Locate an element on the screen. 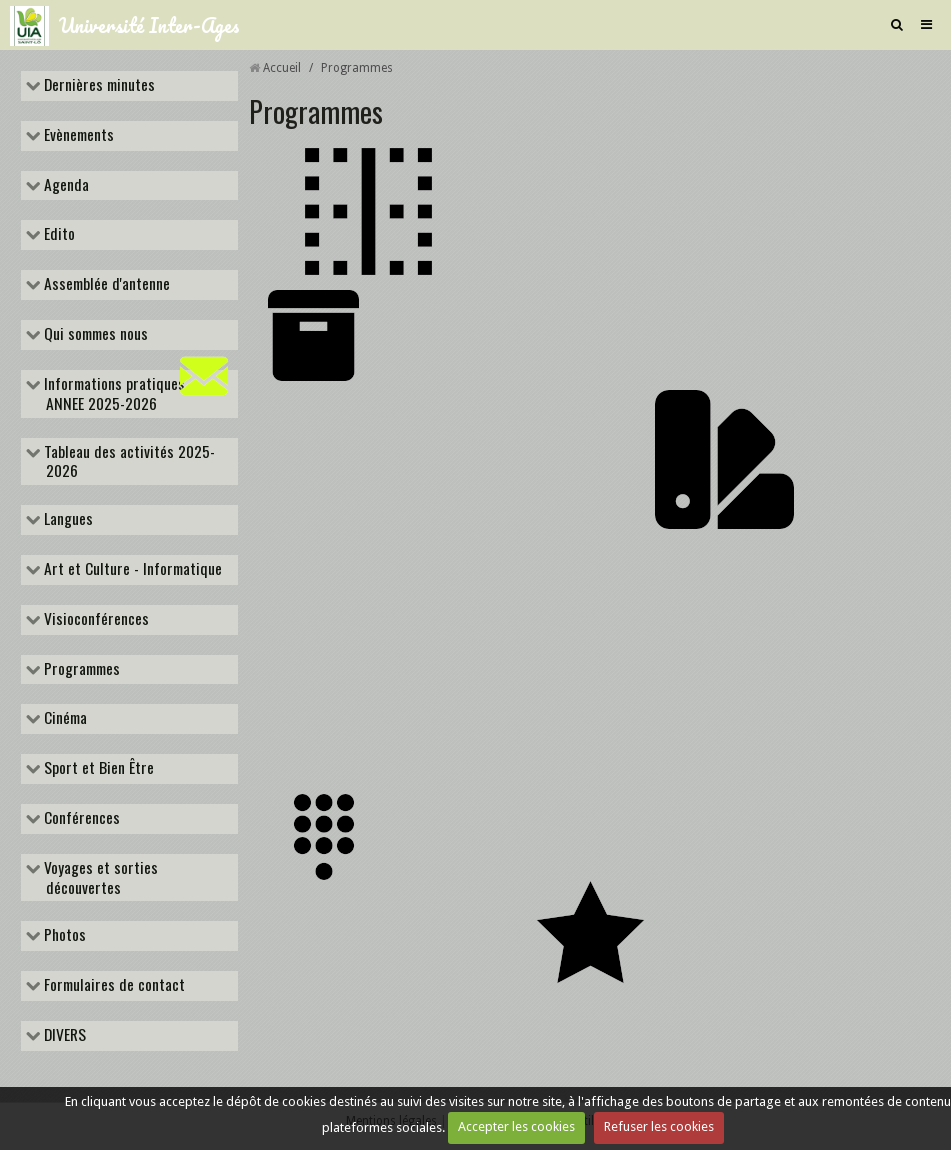 The height and width of the screenshot is (1150, 951). open color picker or palette options is located at coordinates (724, 459).